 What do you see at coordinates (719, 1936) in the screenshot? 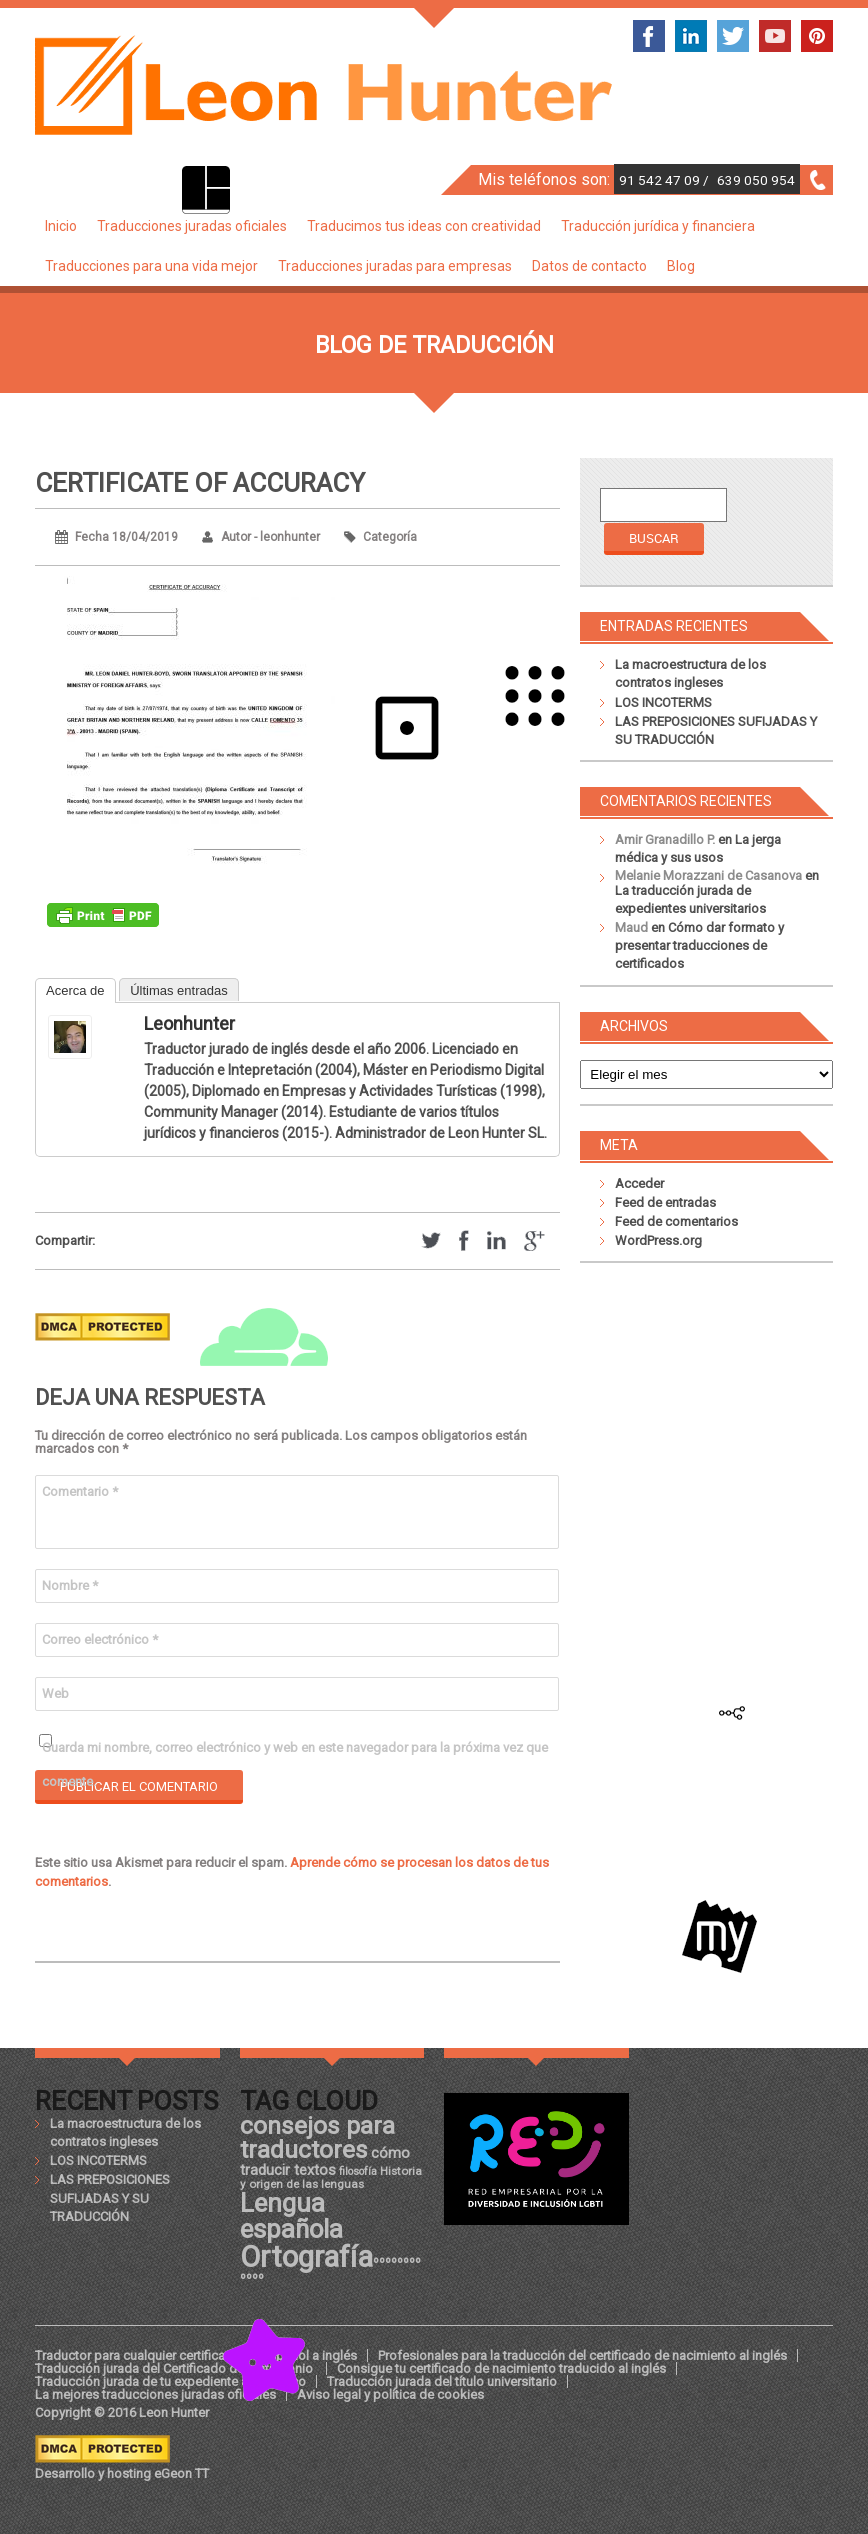
I see `open BookMyShow app` at bounding box center [719, 1936].